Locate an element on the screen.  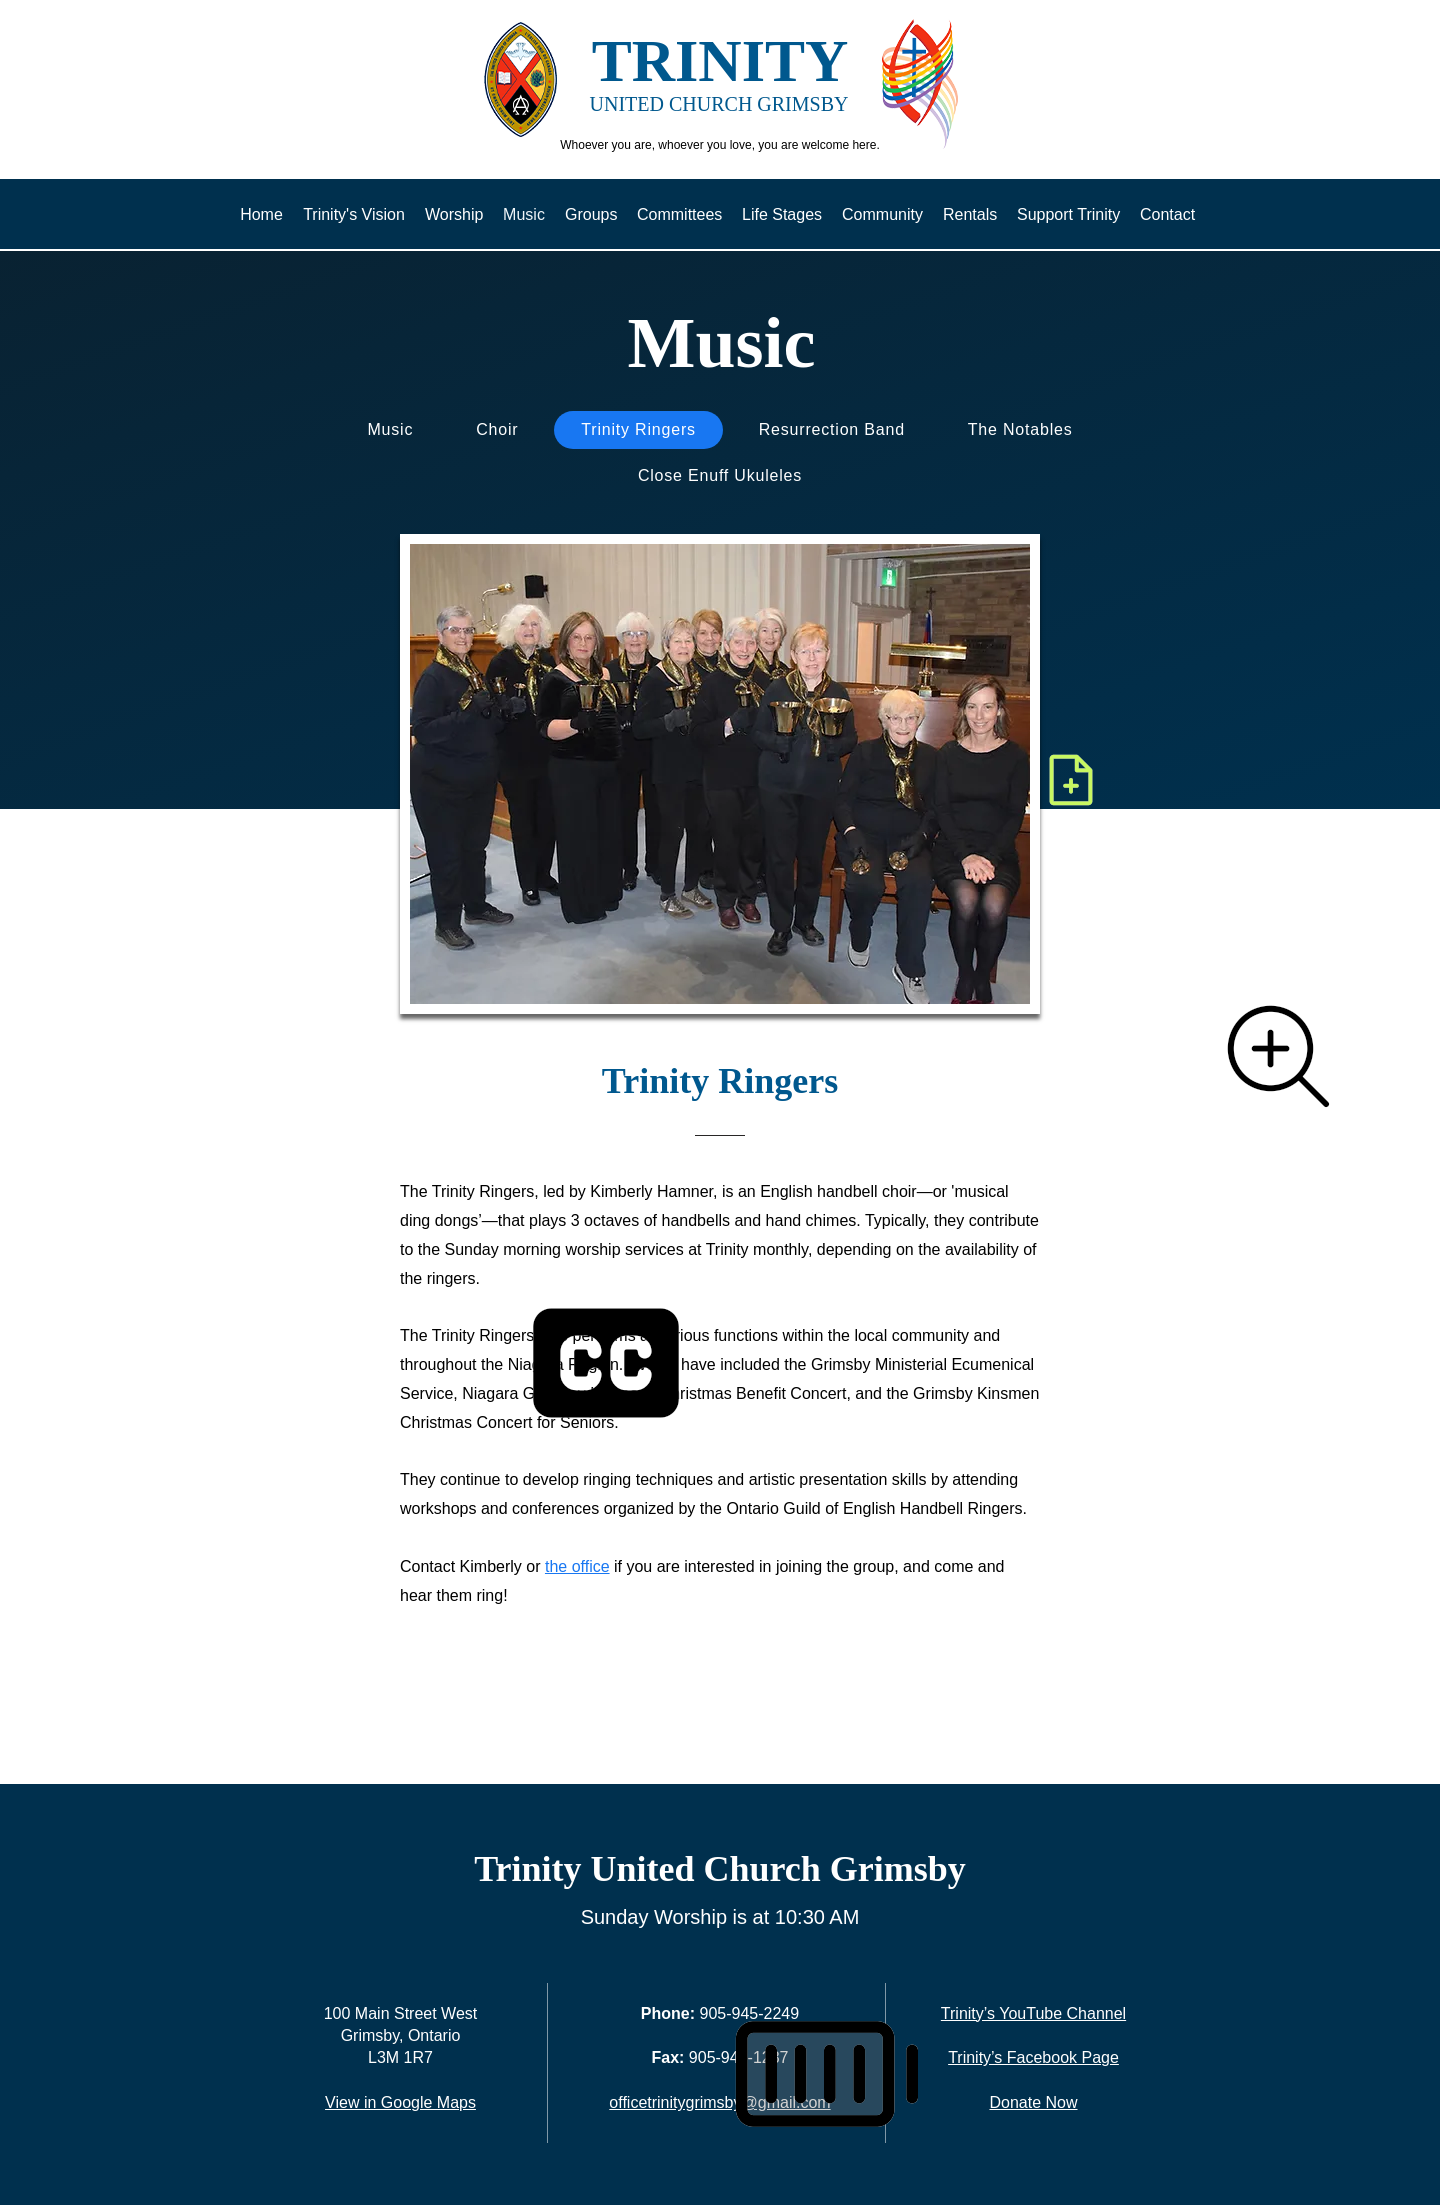
indicates full battery charge is located at coordinates (824, 2074).